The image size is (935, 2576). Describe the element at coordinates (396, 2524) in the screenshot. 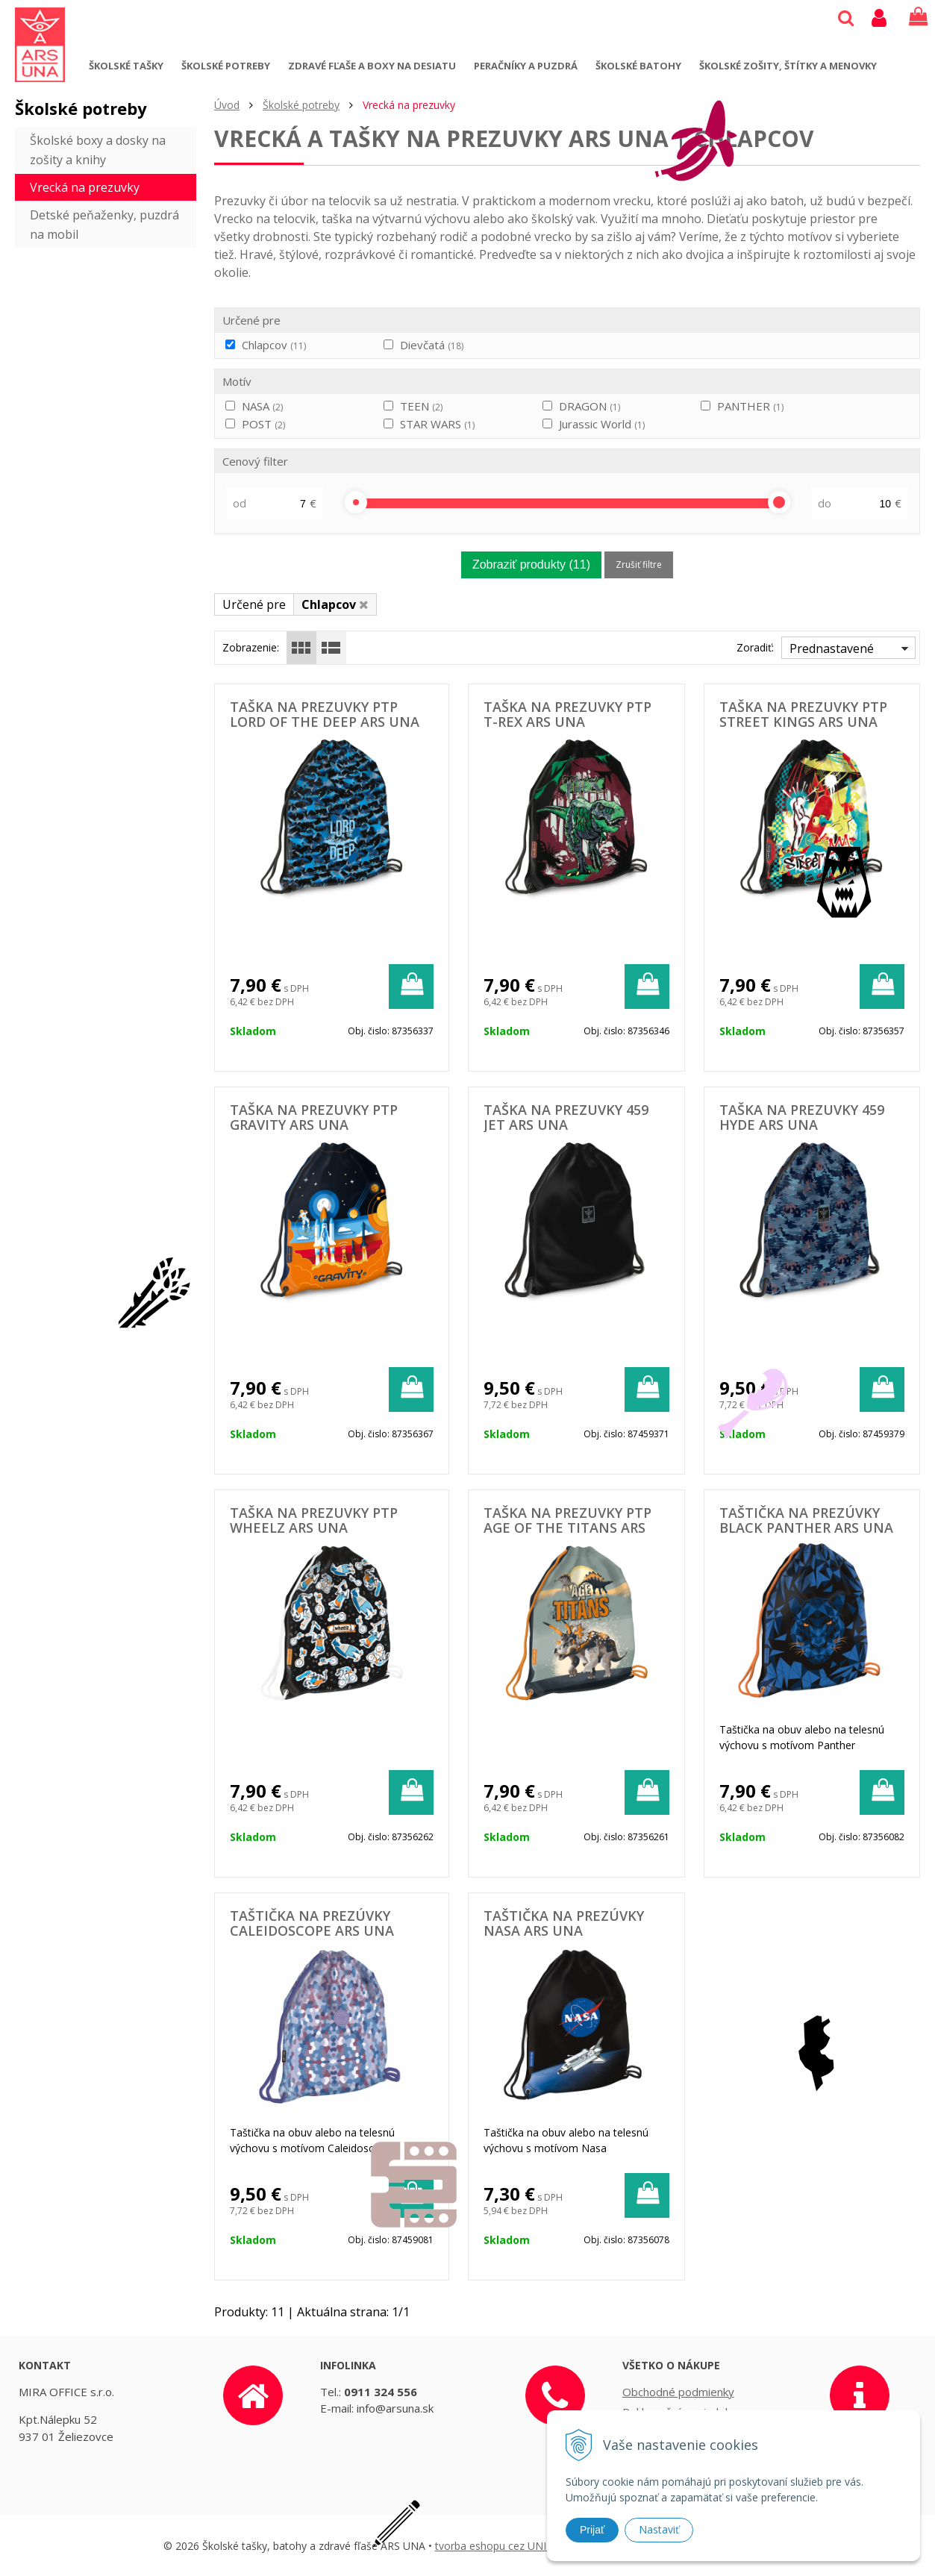

I see `edit or modify content` at that location.